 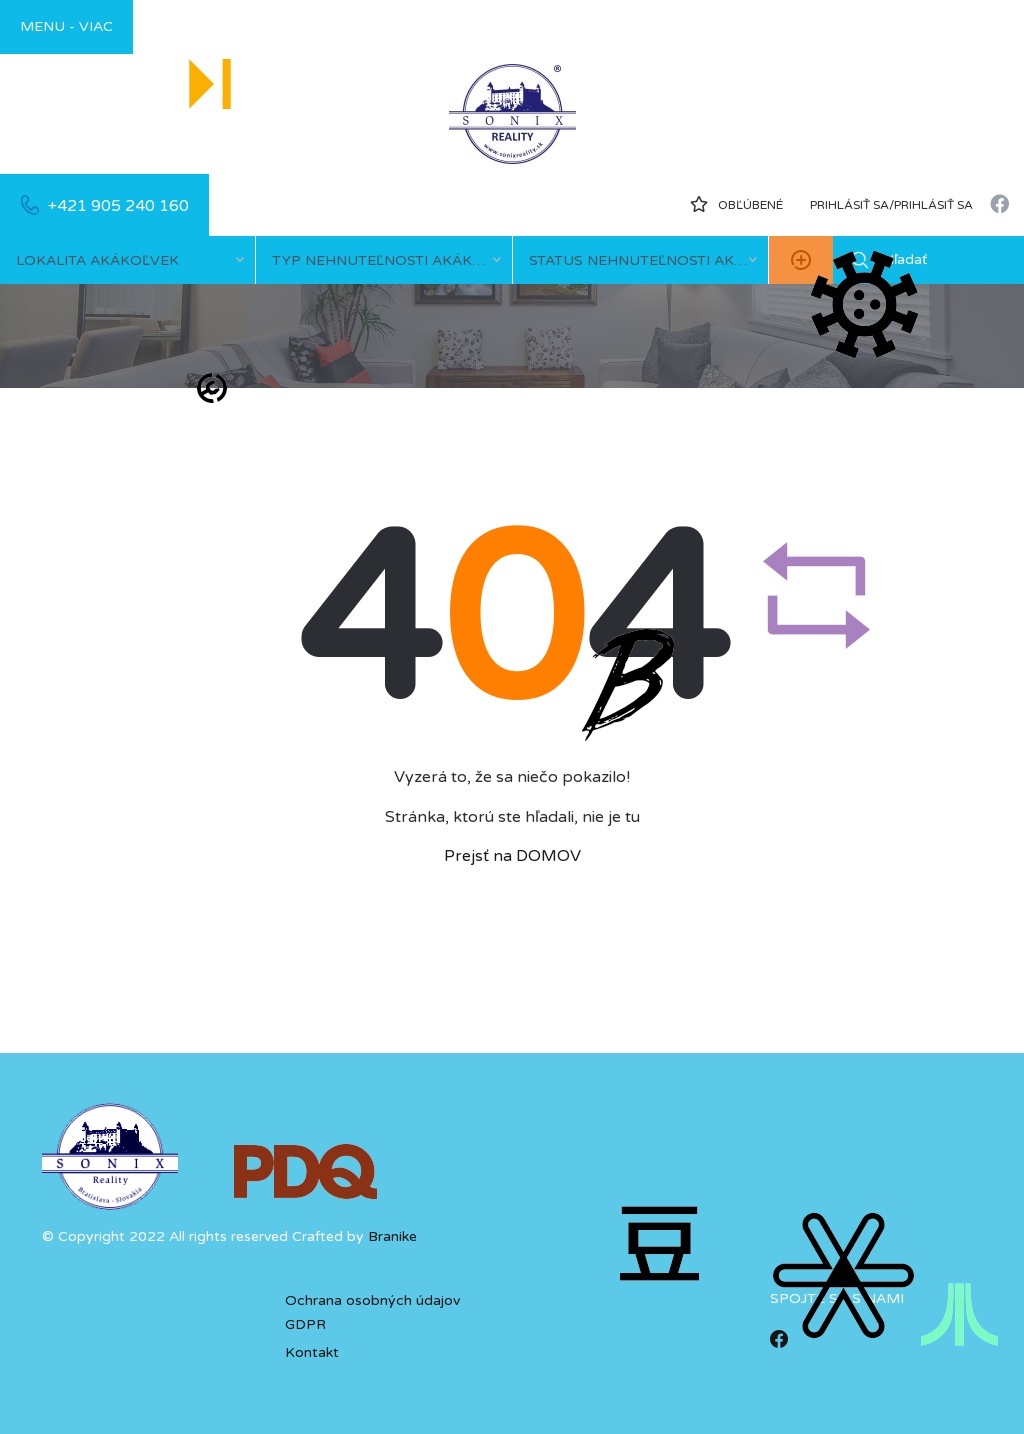 I want to click on open the Douban app, so click(x=659, y=1243).